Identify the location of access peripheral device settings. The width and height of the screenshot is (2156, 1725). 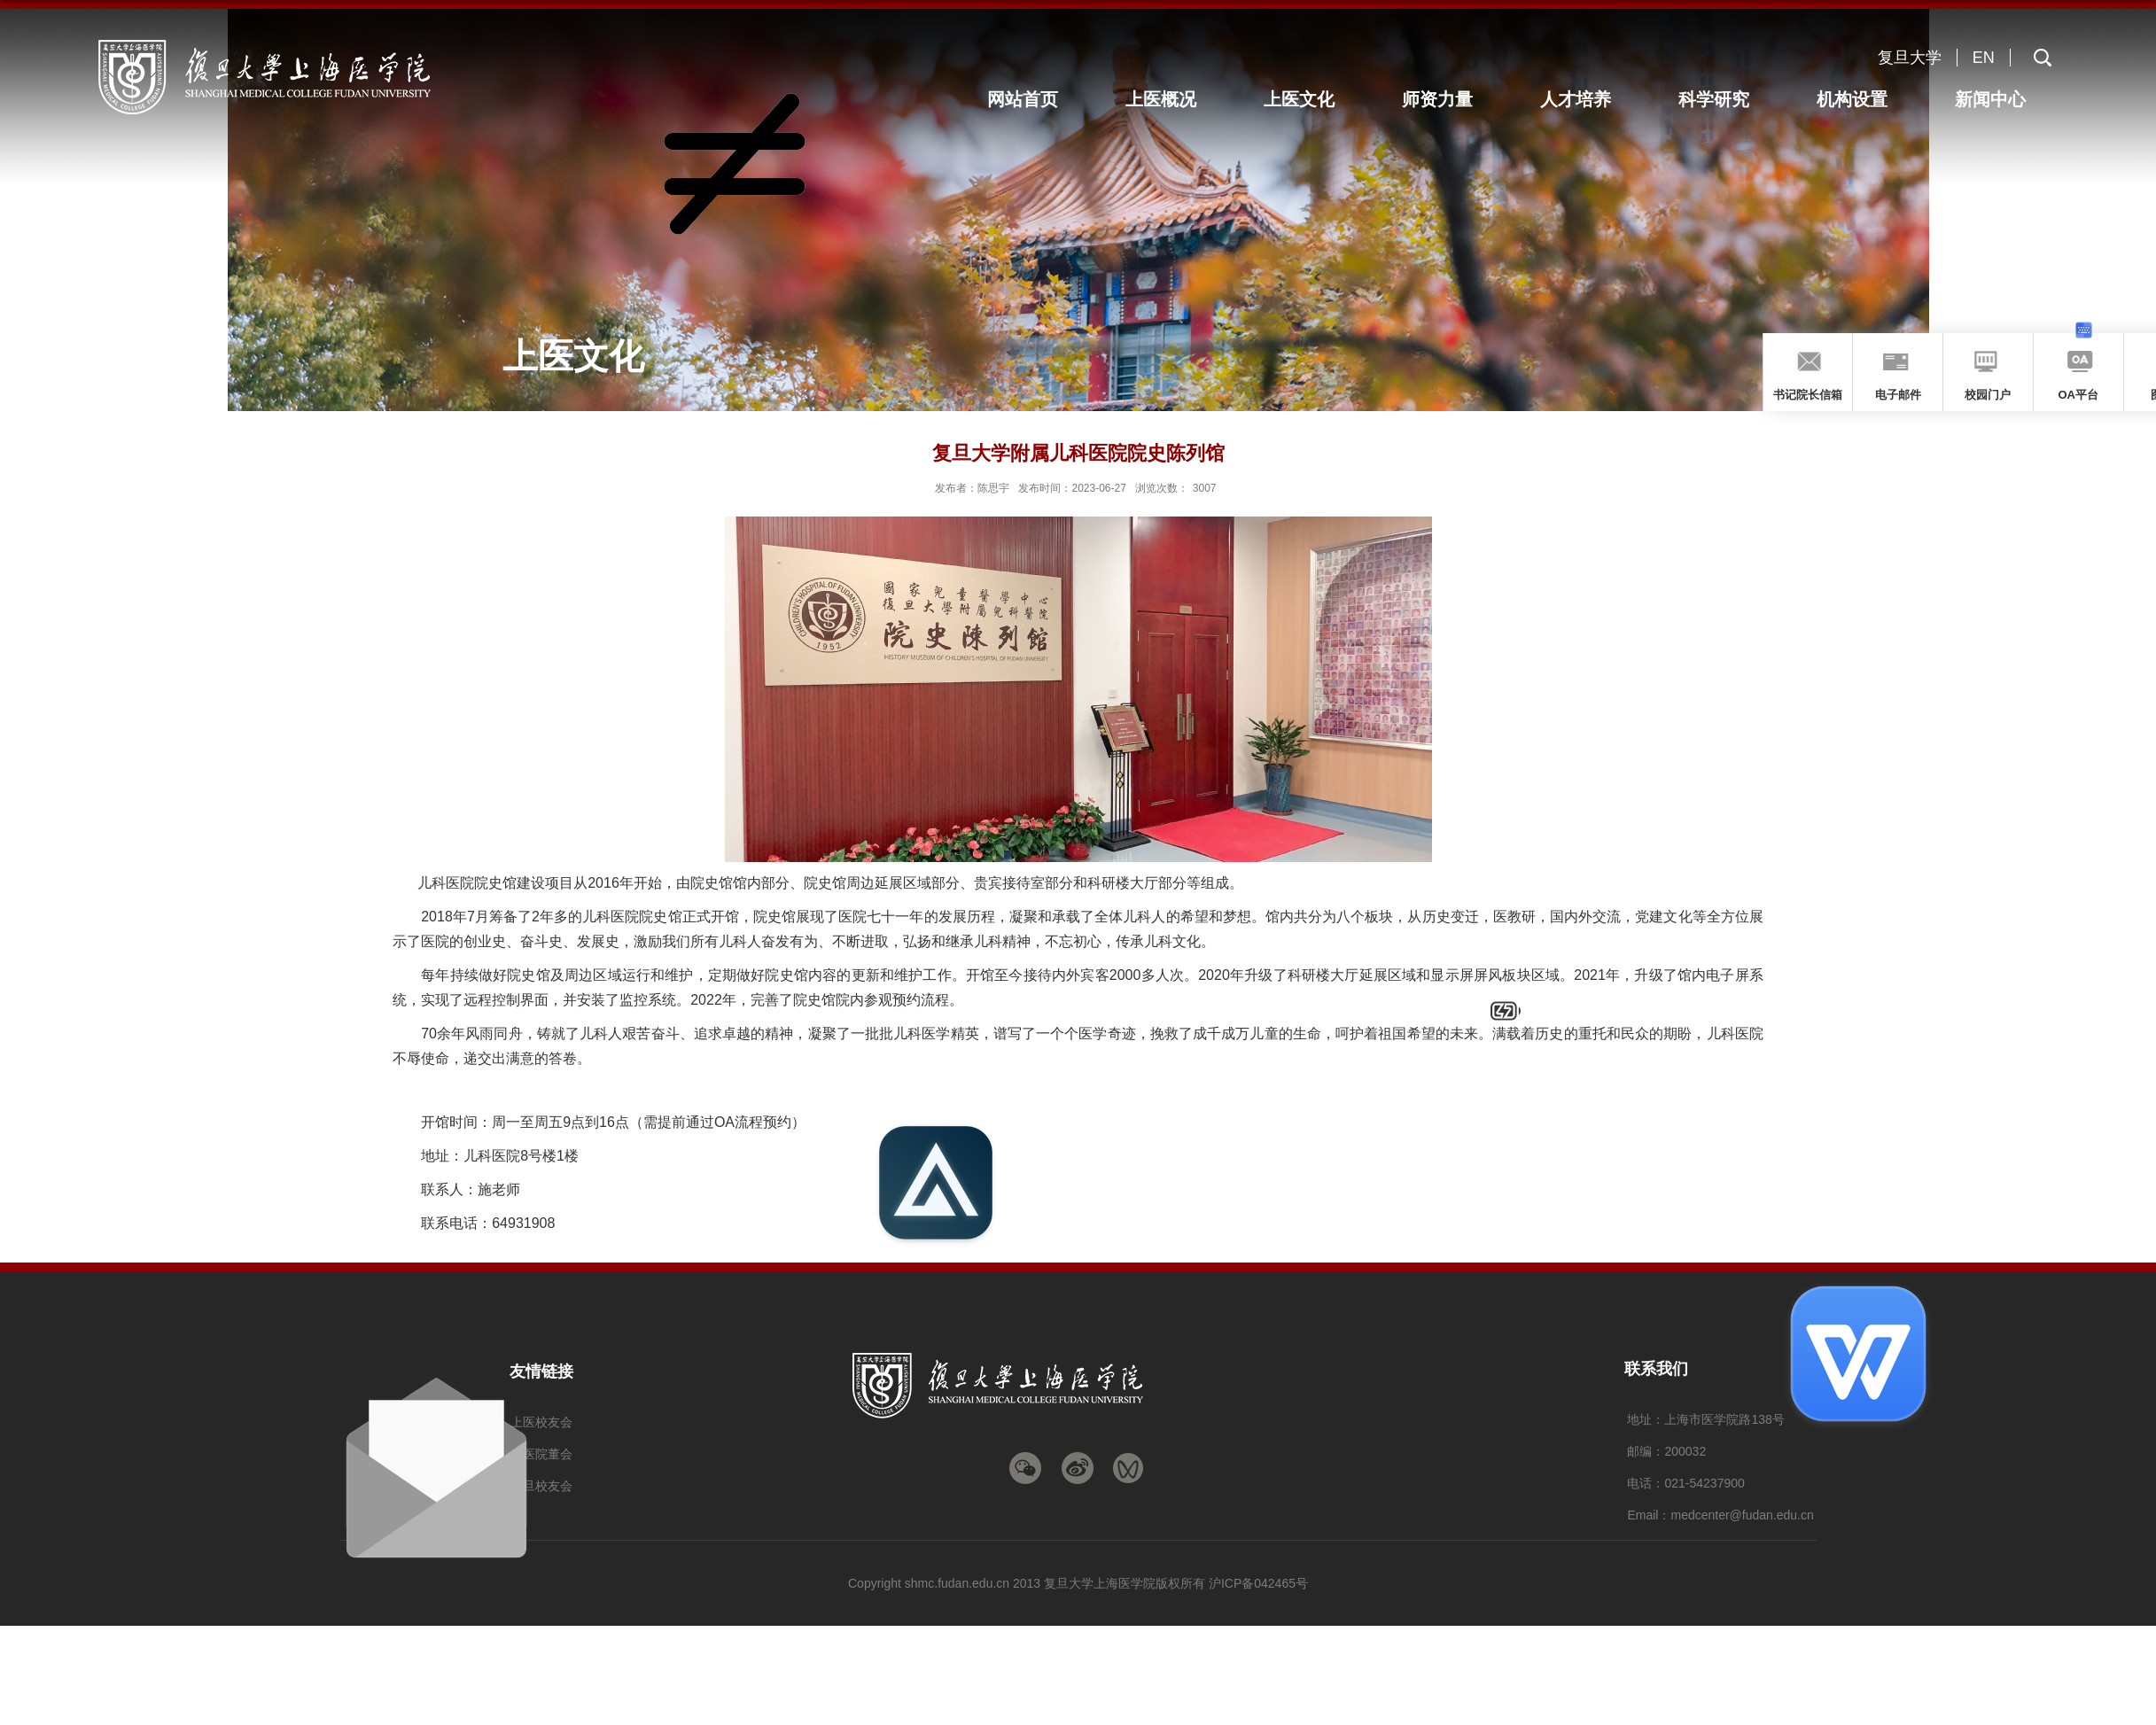
(2083, 330).